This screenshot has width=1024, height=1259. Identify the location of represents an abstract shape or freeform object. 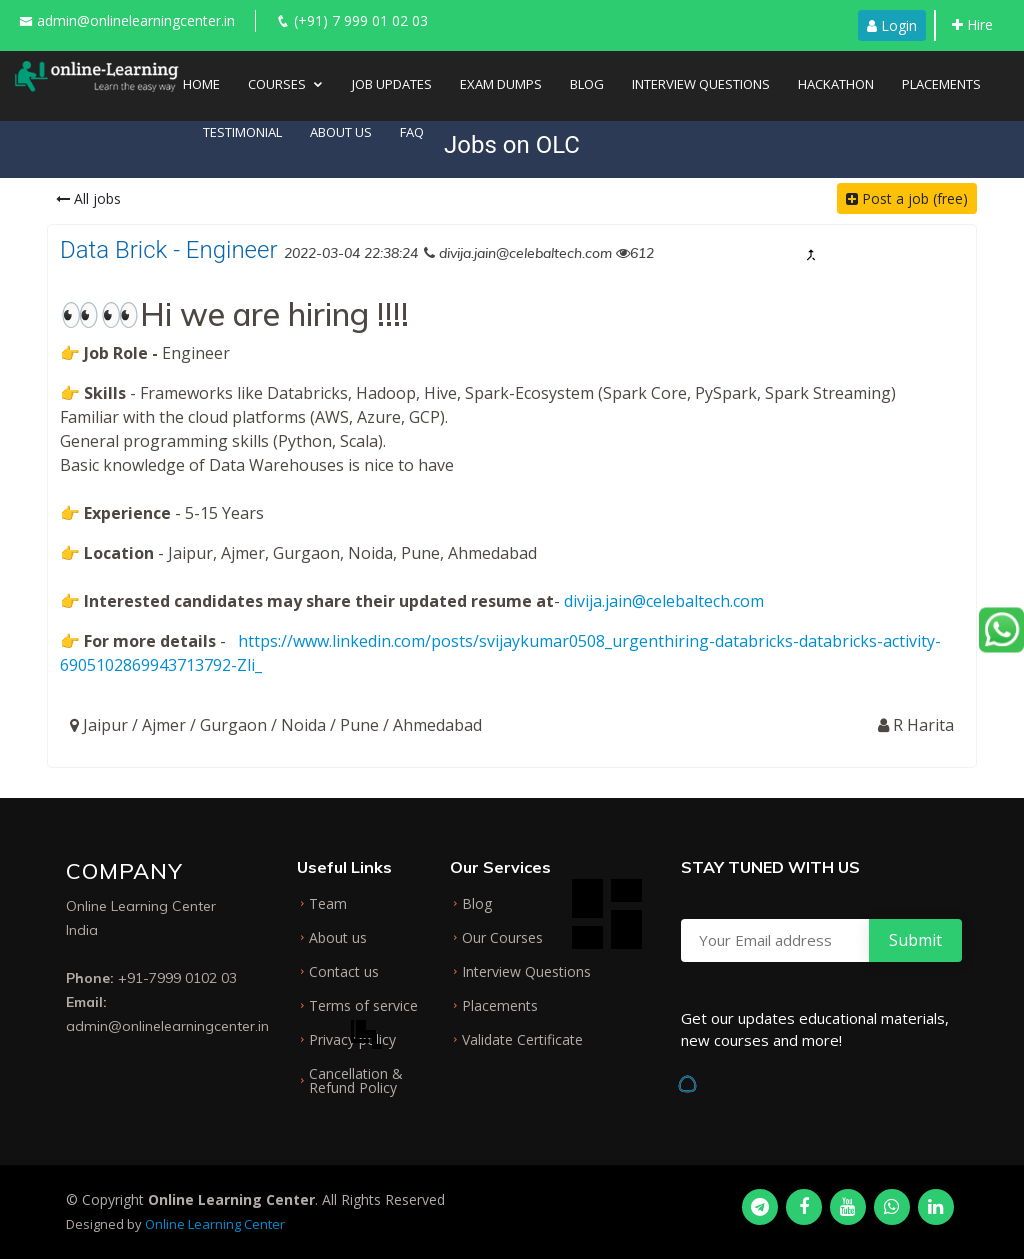
(687, 1083).